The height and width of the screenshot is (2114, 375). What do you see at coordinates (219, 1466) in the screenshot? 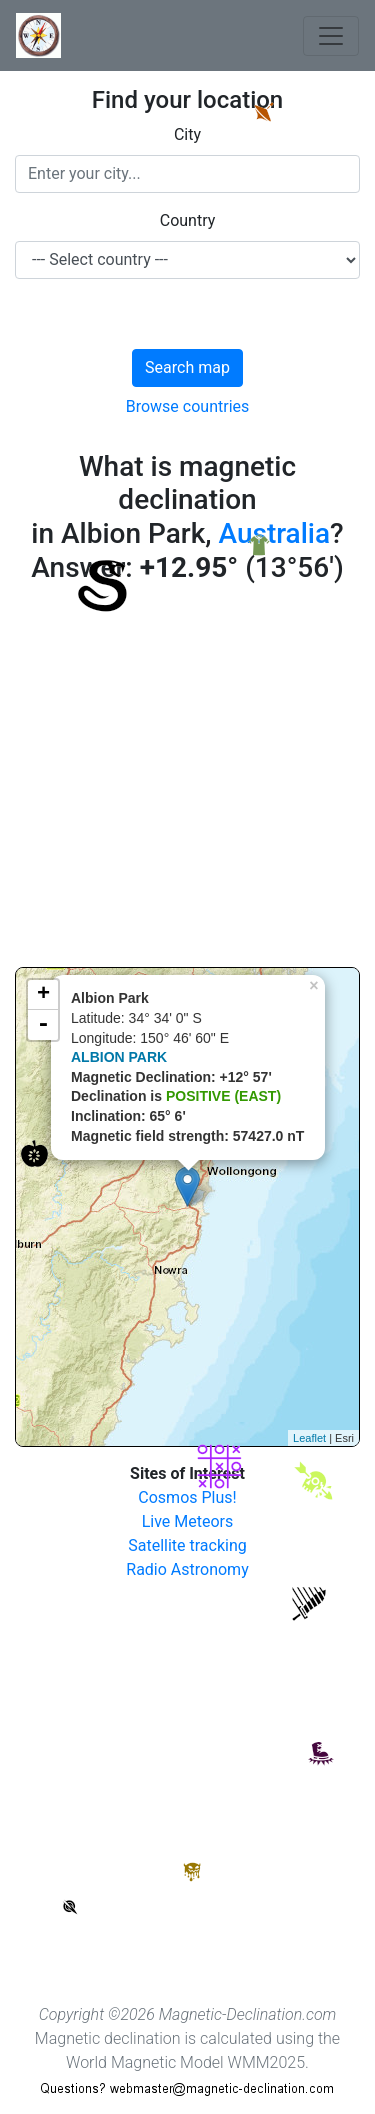
I see `play tic-tac-toe game` at bounding box center [219, 1466].